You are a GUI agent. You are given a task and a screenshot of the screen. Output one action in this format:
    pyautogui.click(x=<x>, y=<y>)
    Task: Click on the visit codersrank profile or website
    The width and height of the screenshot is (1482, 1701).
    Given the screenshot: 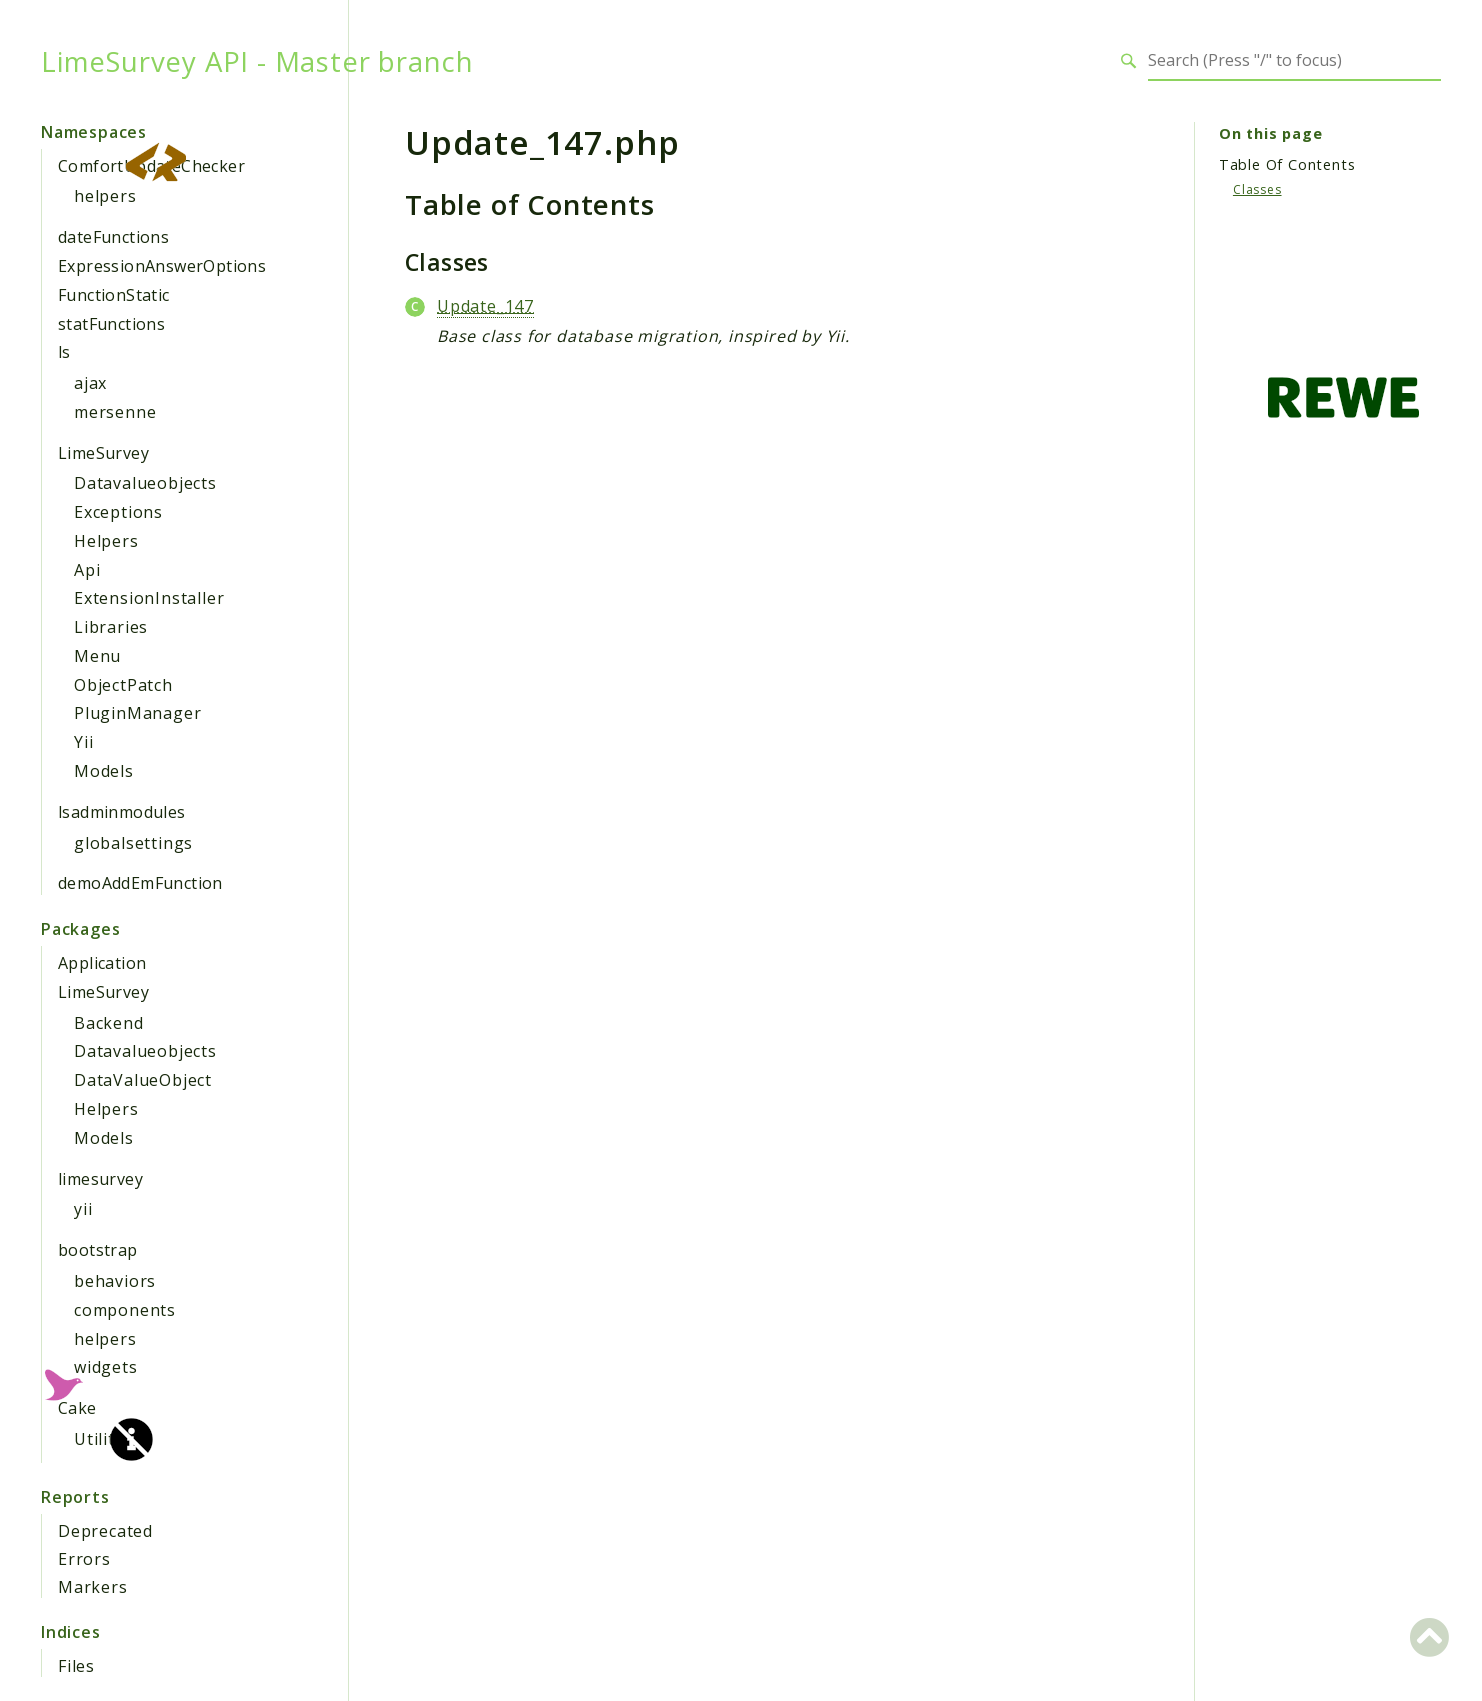 What is the action you would take?
    pyautogui.click(x=156, y=162)
    